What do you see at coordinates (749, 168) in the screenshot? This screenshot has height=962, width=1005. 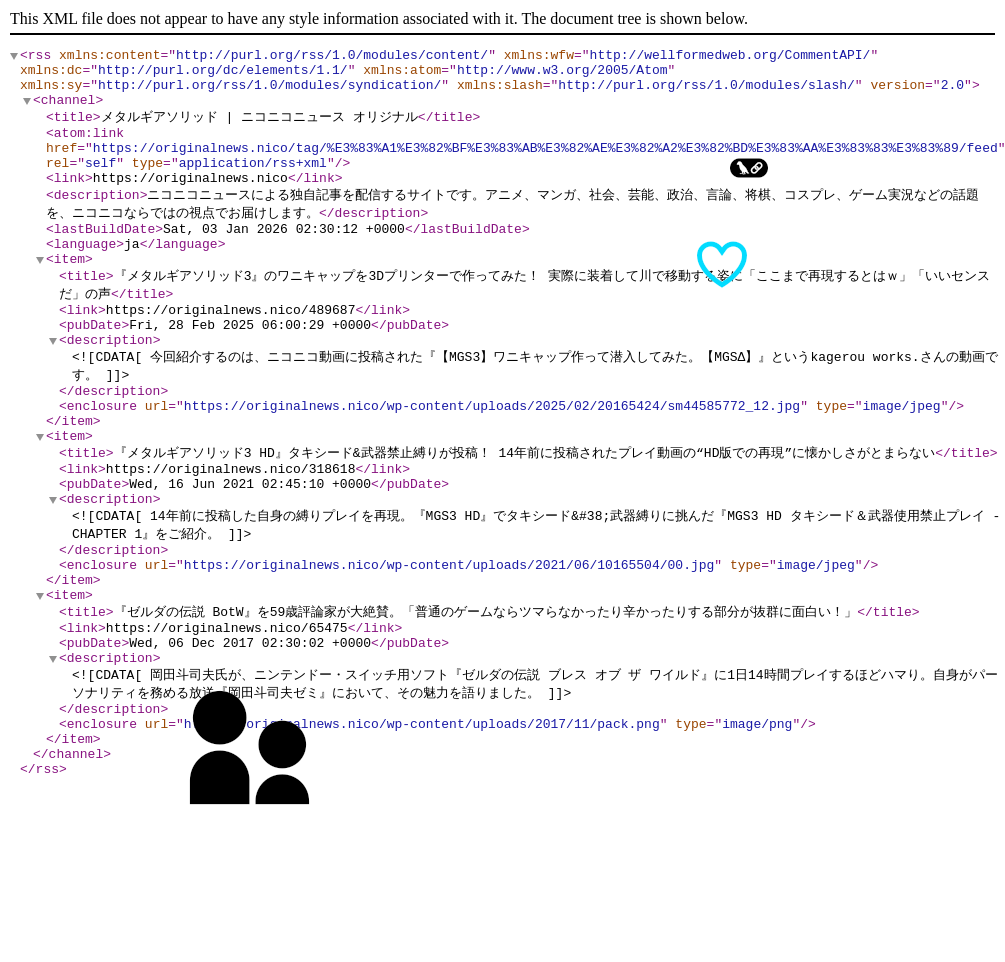 I see `langchain official logo` at bounding box center [749, 168].